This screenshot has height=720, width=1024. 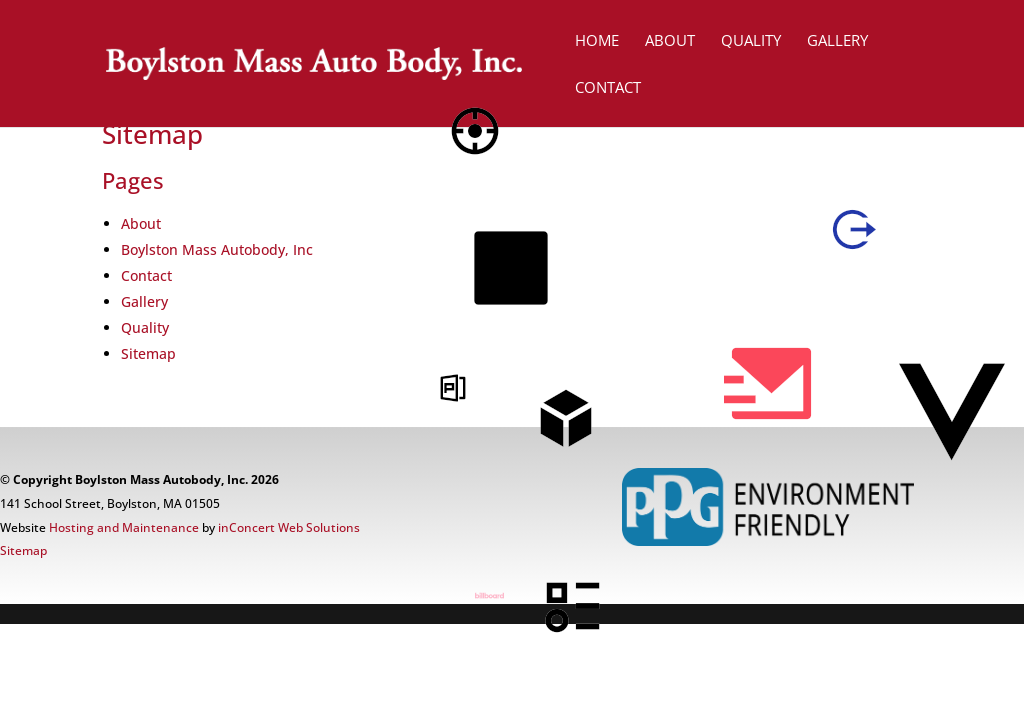 What do you see at coordinates (566, 419) in the screenshot?
I see `access 3d modeling or rendering tools` at bounding box center [566, 419].